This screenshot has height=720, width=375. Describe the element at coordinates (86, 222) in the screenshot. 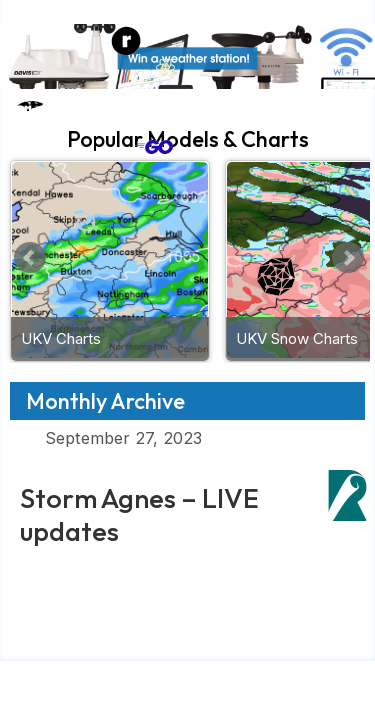

I see `exchange or convert funds` at that location.